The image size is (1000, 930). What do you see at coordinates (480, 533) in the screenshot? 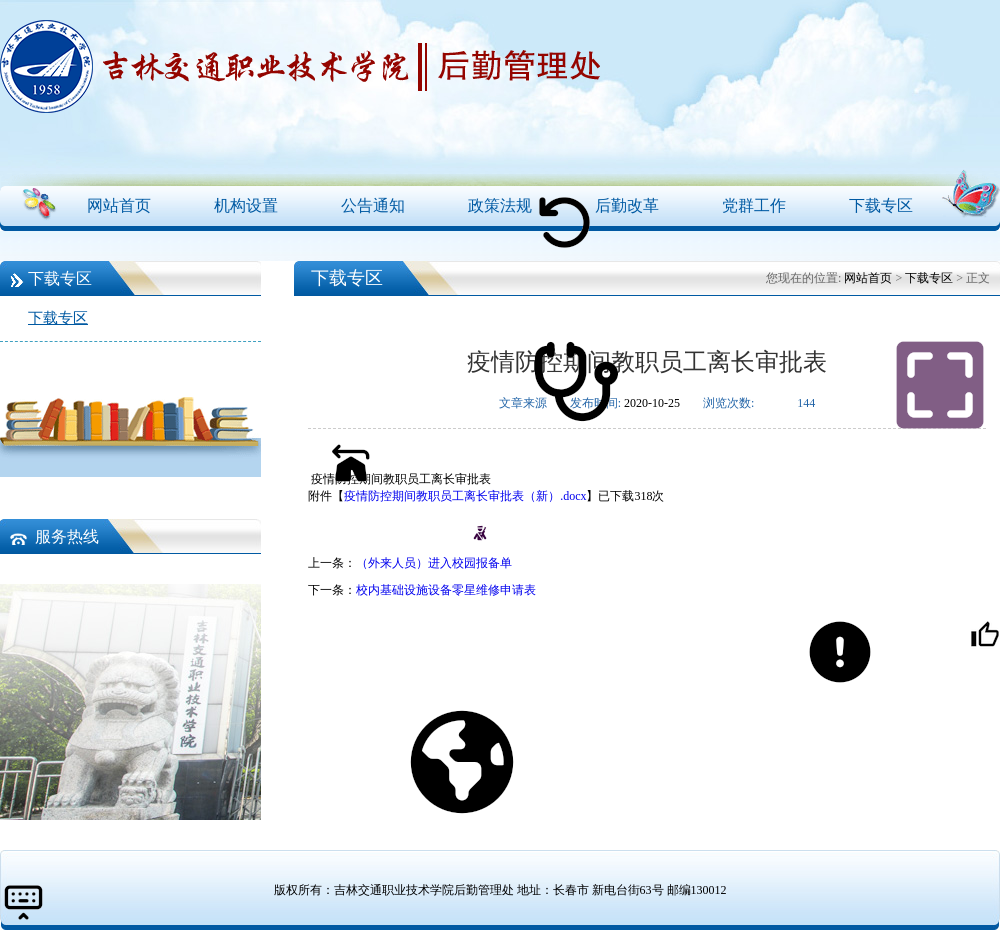
I see `indicates military or armed forces personnel` at bounding box center [480, 533].